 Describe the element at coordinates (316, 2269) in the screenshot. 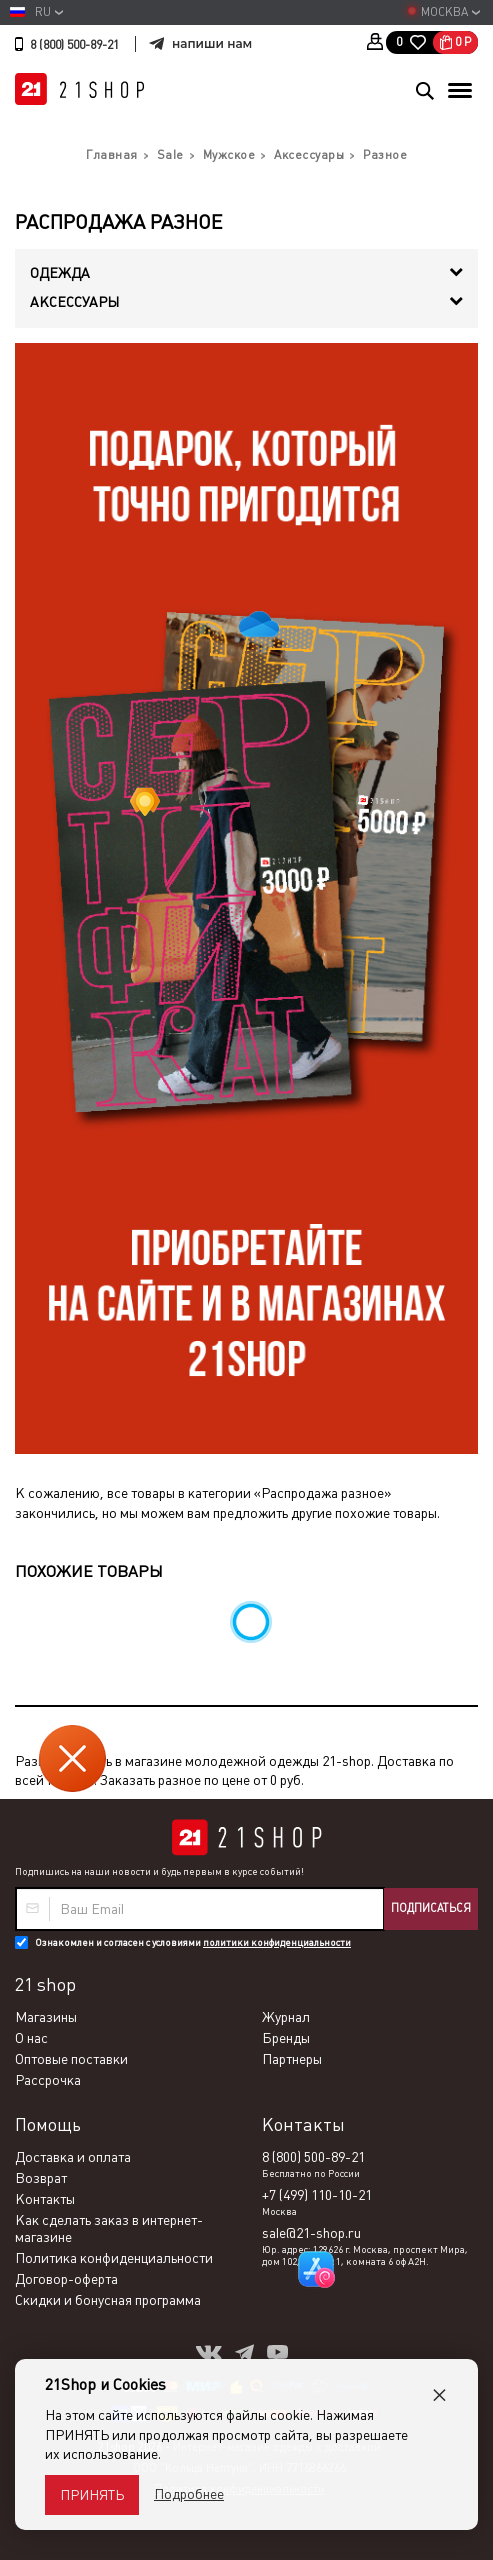

I see `open the debian software center` at that location.